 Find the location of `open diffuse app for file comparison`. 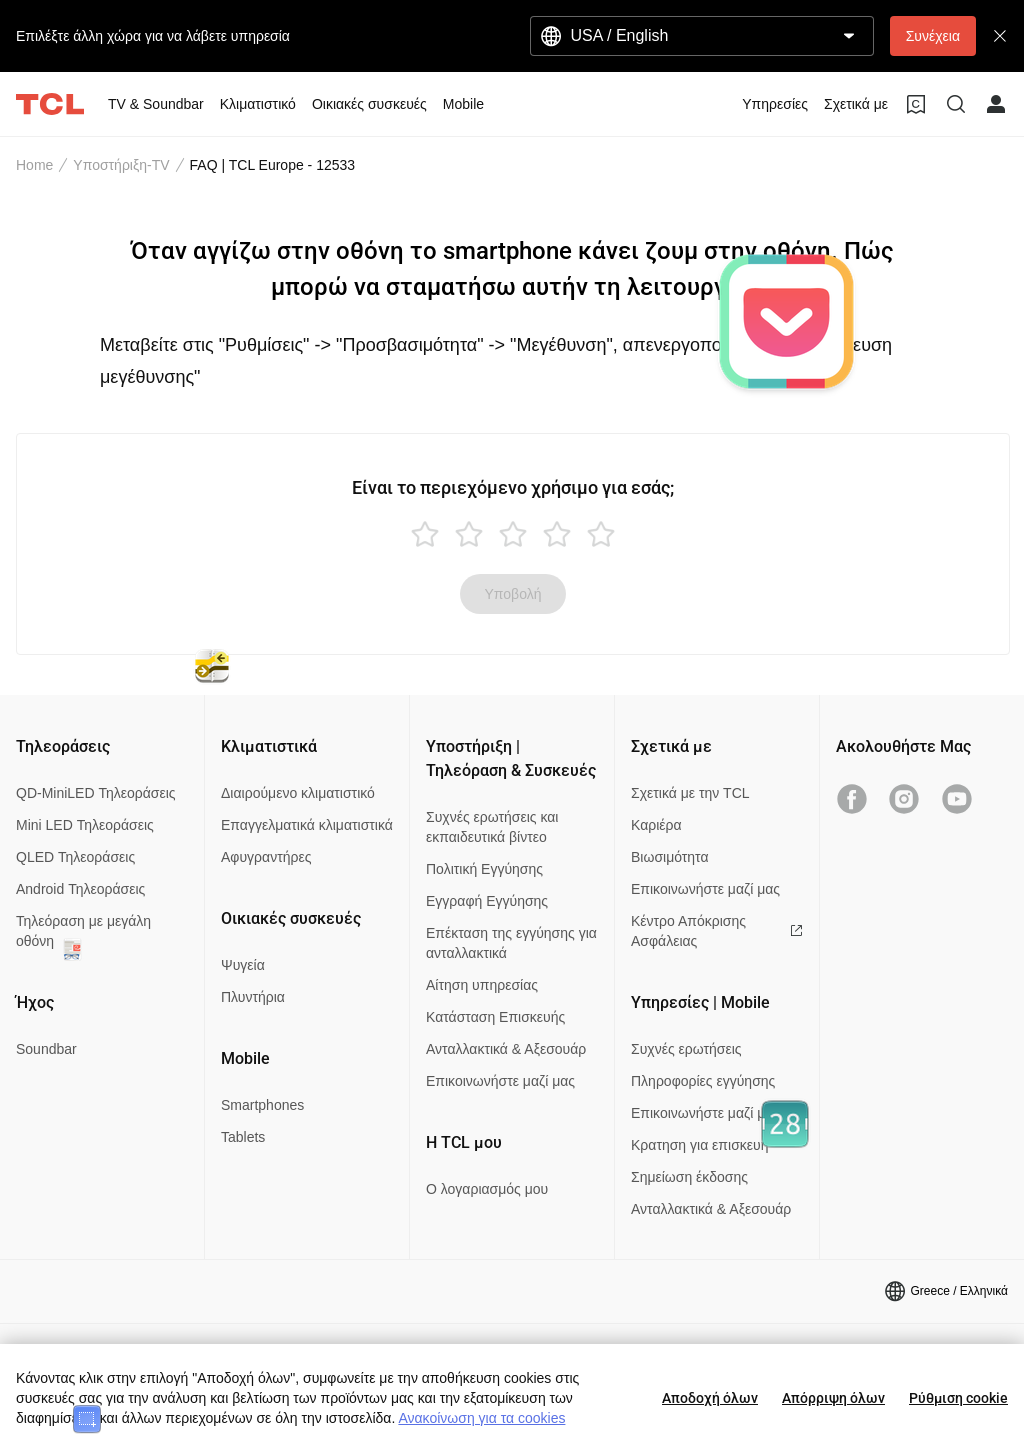

open diffuse app for file comparison is located at coordinates (212, 666).